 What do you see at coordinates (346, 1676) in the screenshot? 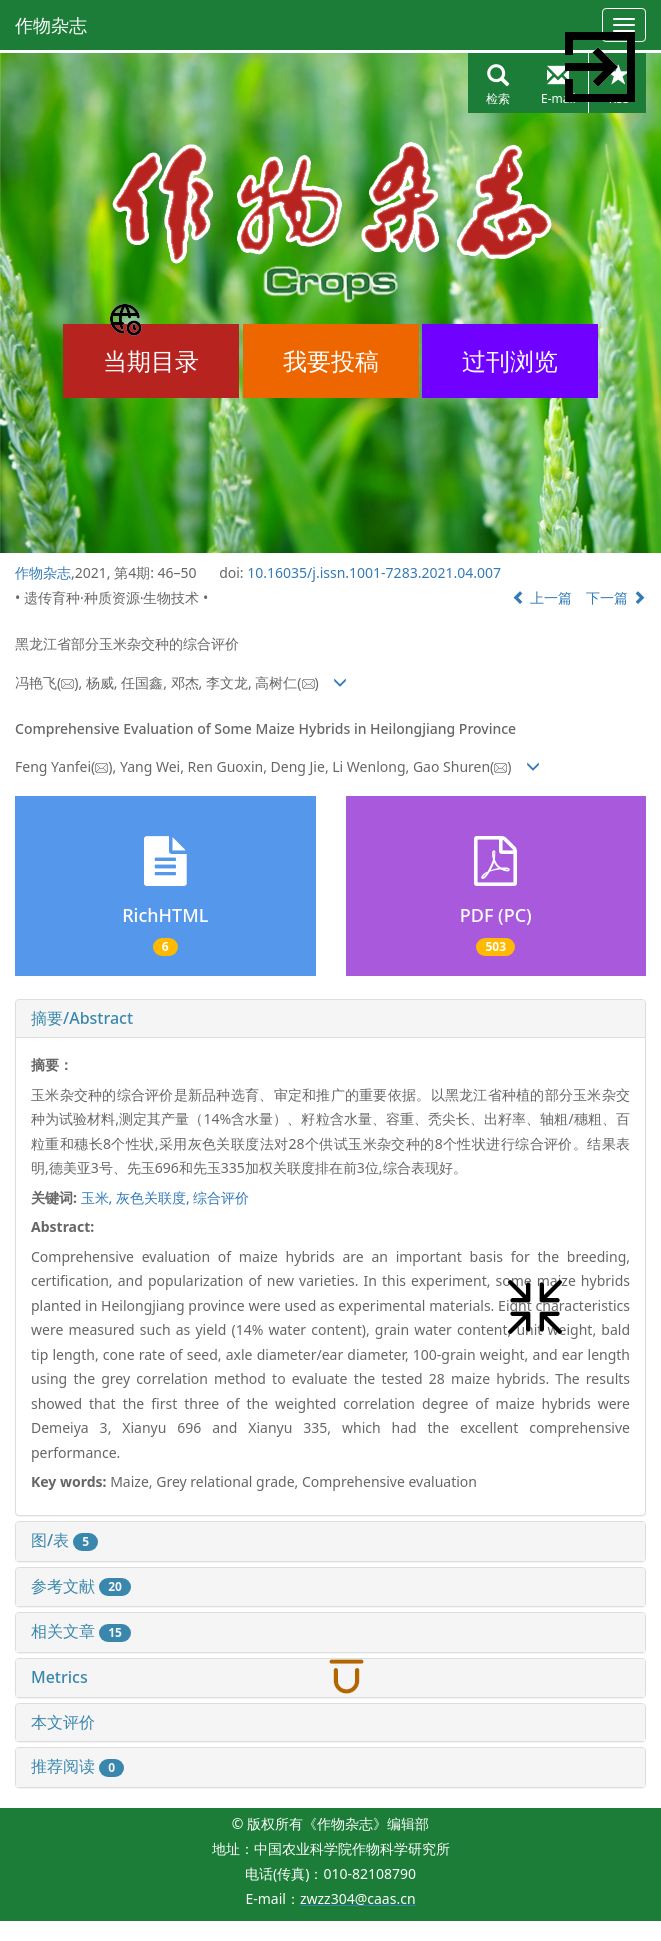
I see `apply overline text formatting` at bounding box center [346, 1676].